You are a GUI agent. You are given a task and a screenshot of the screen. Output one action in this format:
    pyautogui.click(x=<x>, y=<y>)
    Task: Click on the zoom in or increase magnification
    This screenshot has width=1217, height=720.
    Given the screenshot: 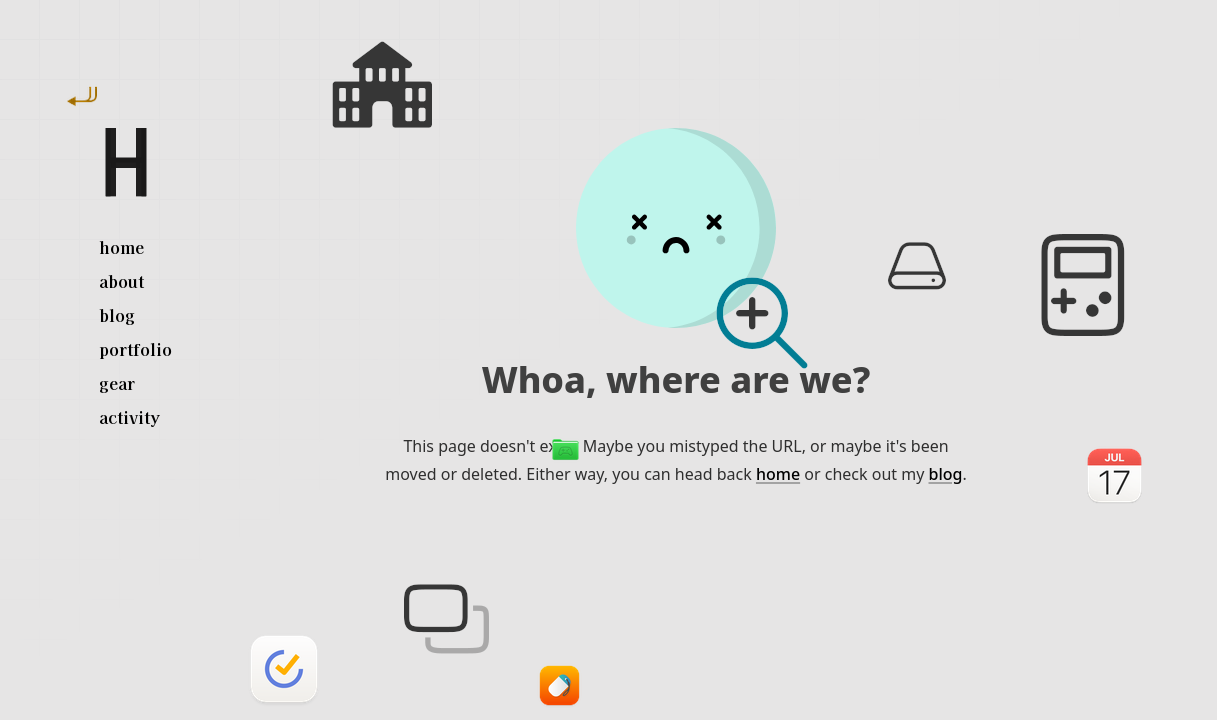 What is the action you would take?
    pyautogui.click(x=762, y=323)
    